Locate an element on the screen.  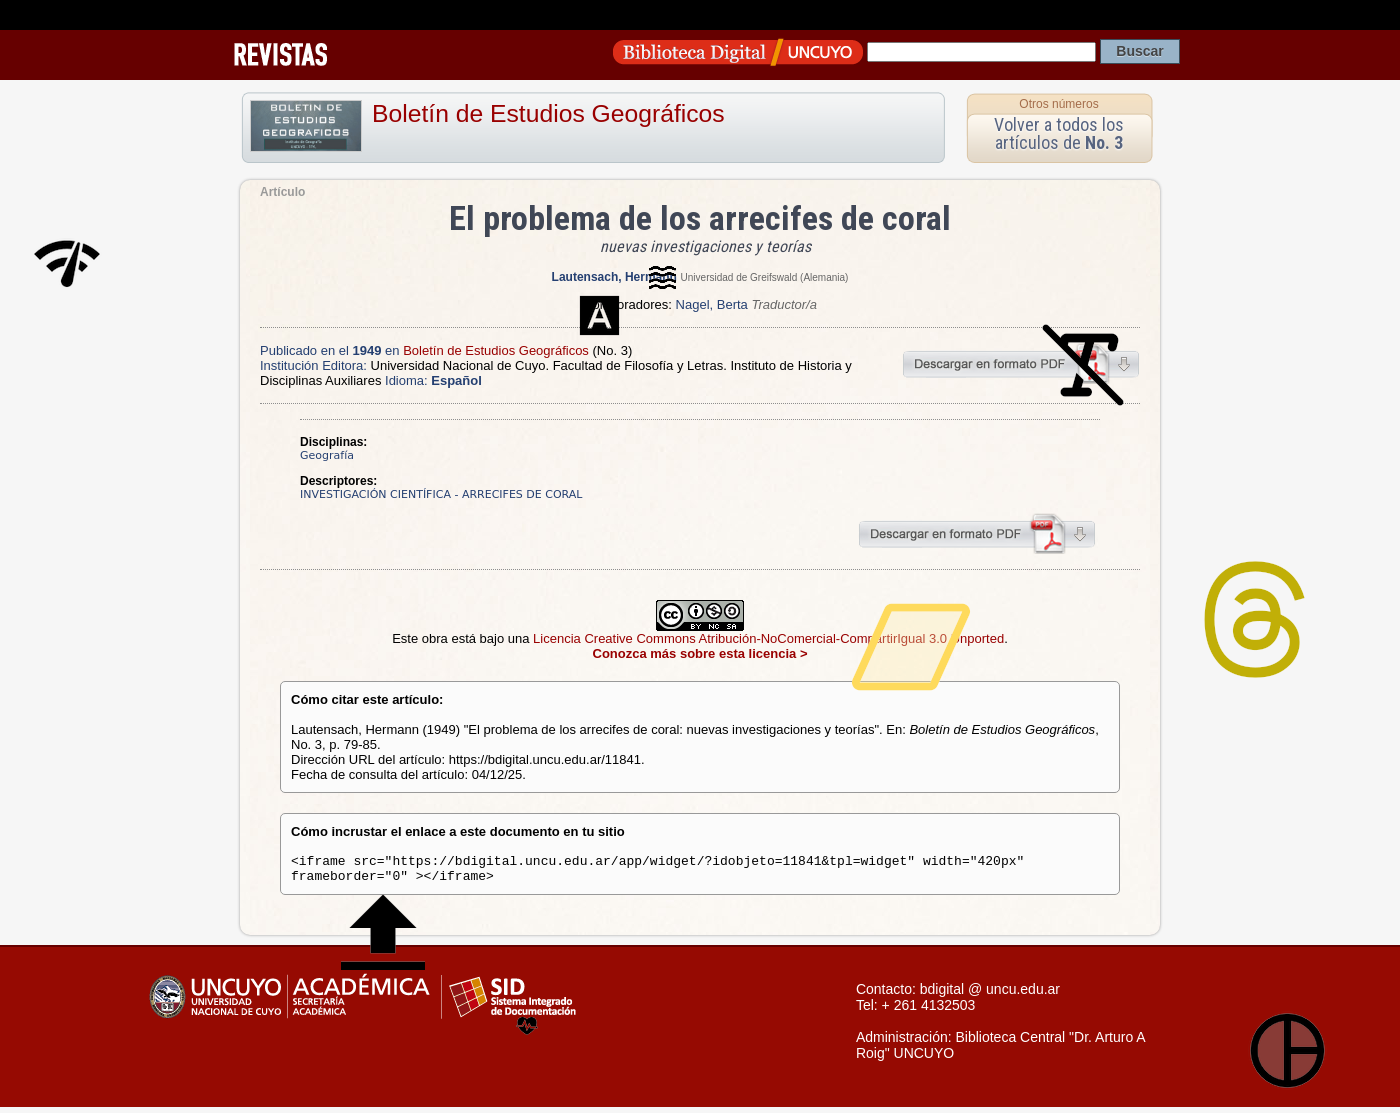
view data breakdown or statistics is located at coordinates (1287, 1050).